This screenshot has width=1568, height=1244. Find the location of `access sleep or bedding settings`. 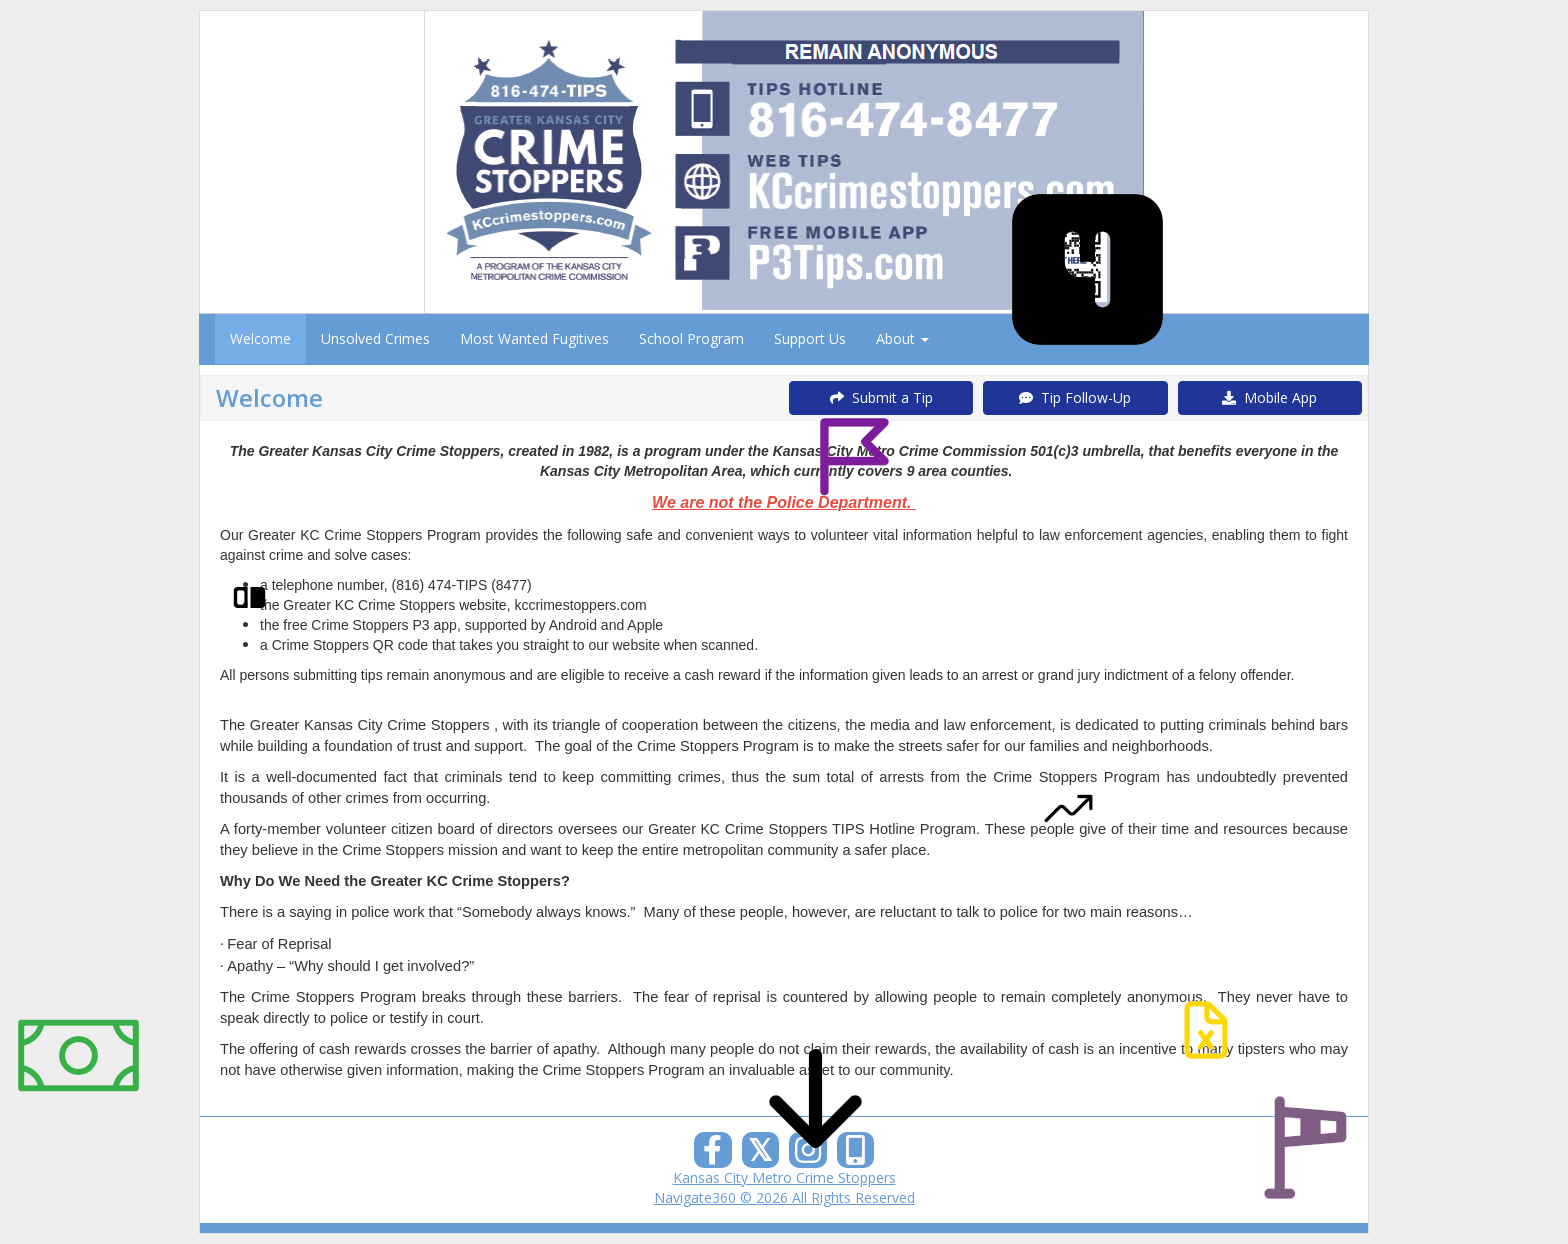

access sleep or bedding settings is located at coordinates (249, 597).